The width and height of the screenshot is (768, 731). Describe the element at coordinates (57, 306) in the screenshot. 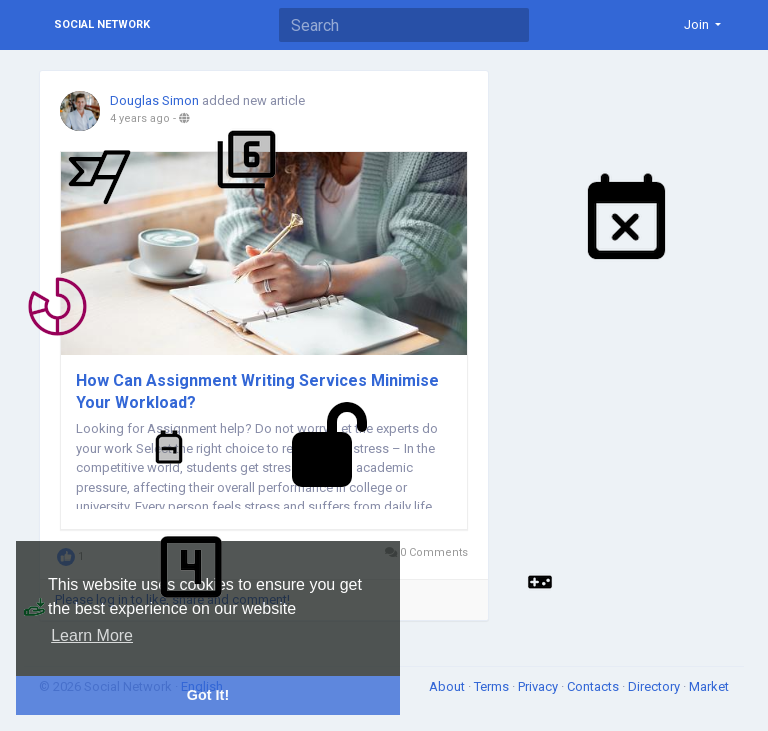

I see `view analytics or statistics breakdown` at that location.